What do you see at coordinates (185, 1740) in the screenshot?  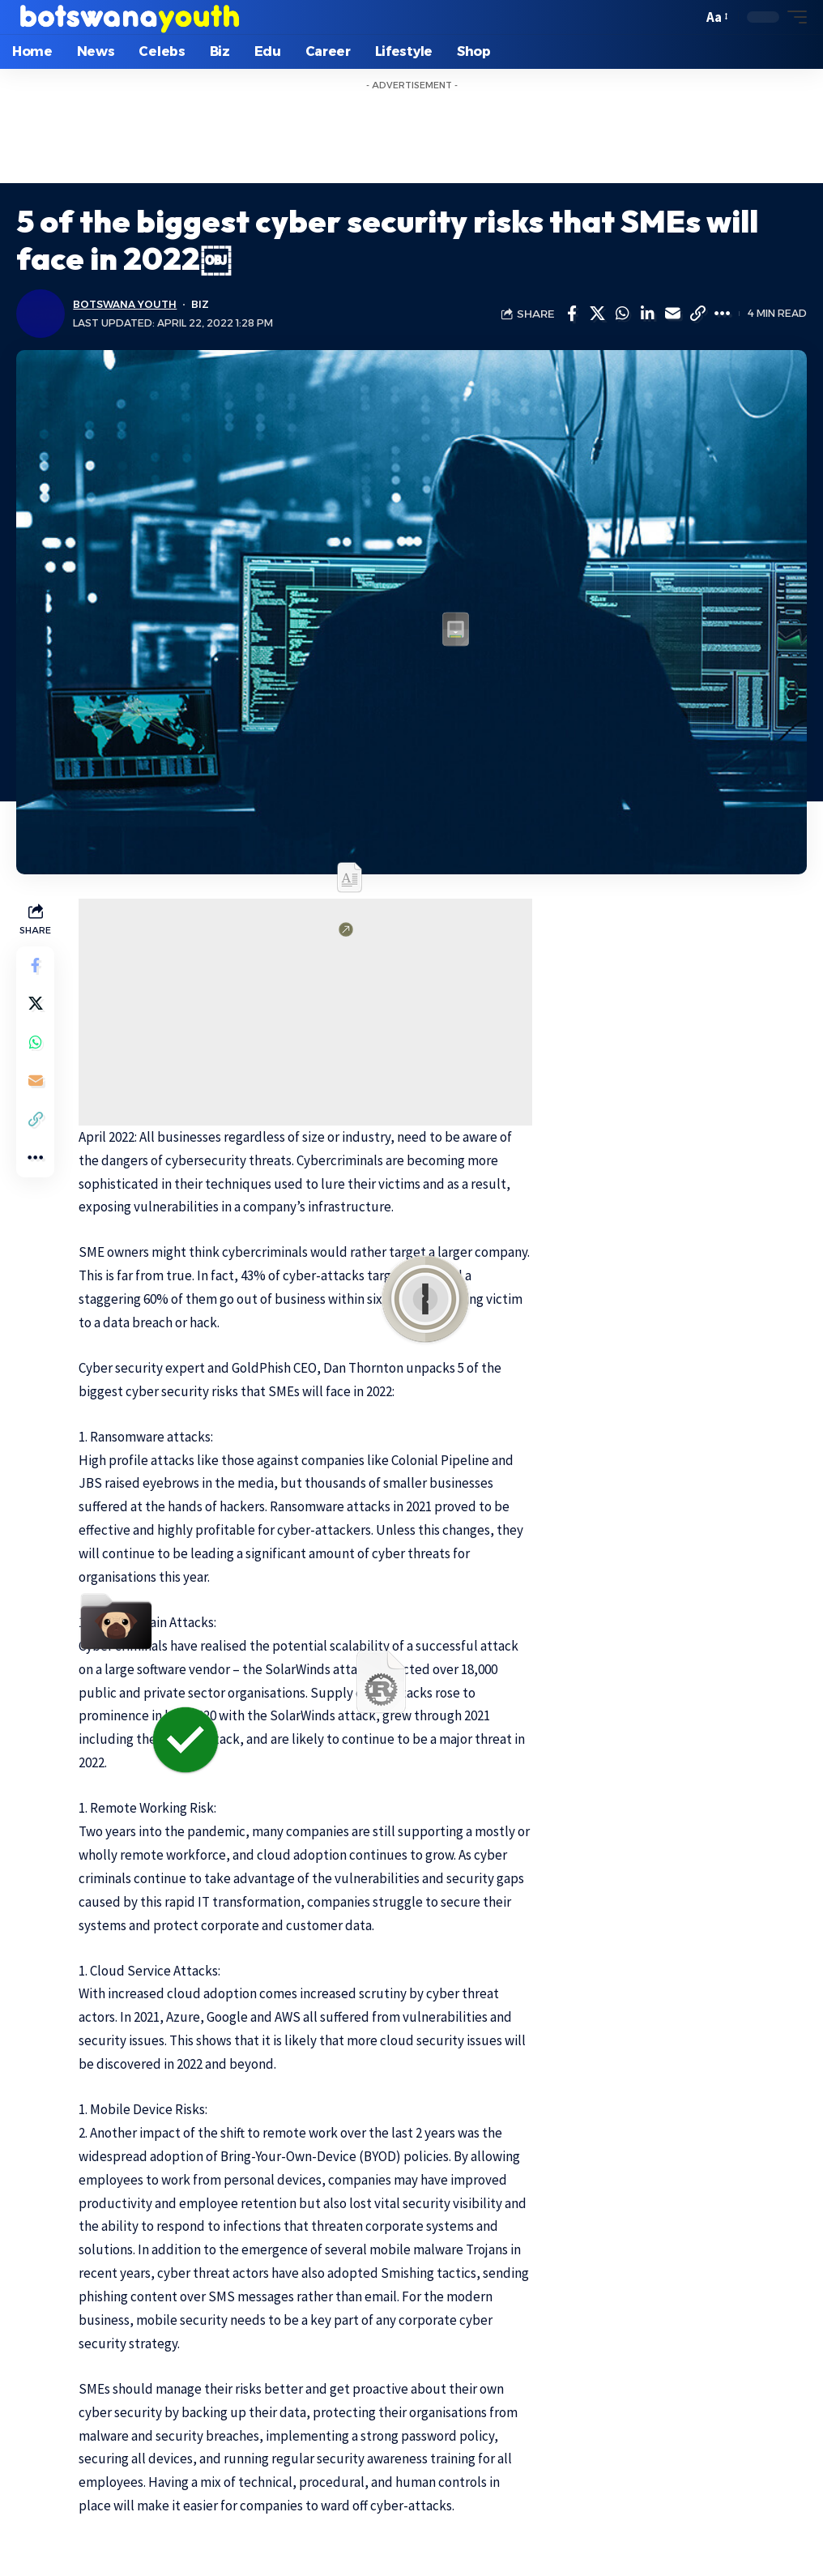 I see `confirm or approve an action` at bounding box center [185, 1740].